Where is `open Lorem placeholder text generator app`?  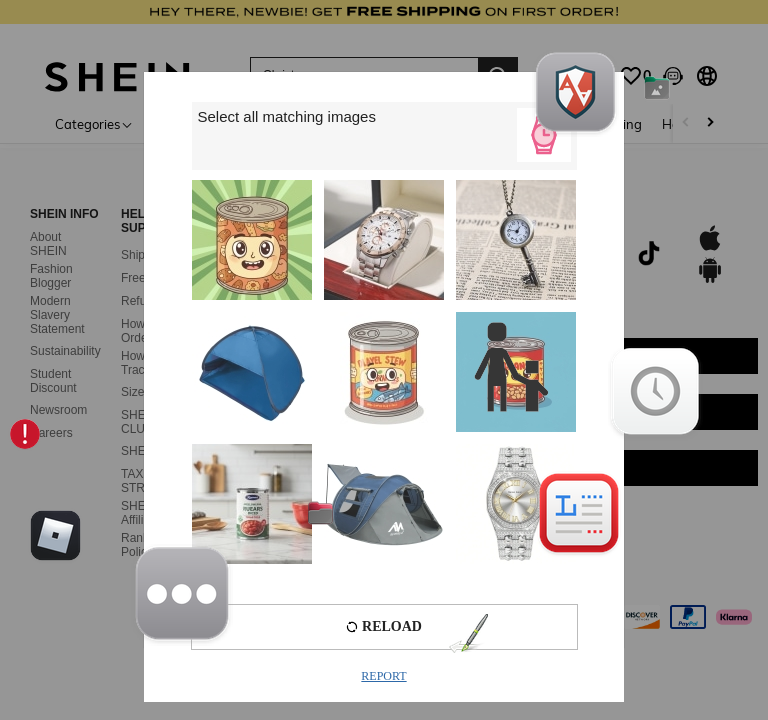 open Lorem placeholder text generator app is located at coordinates (579, 513).